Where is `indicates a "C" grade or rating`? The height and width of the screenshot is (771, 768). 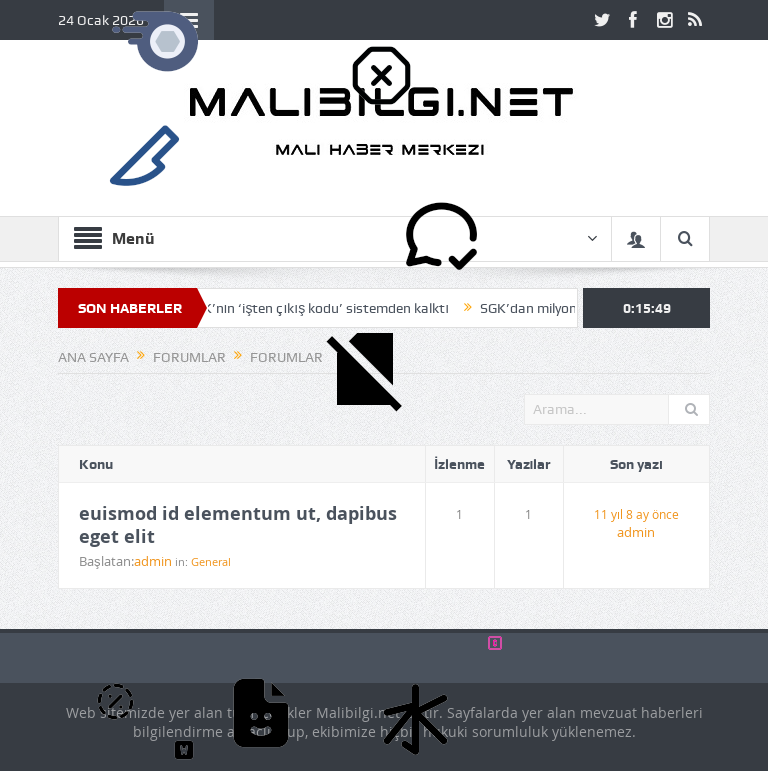 indicates a "C" grade or rating is located at coordinates (495, 643).